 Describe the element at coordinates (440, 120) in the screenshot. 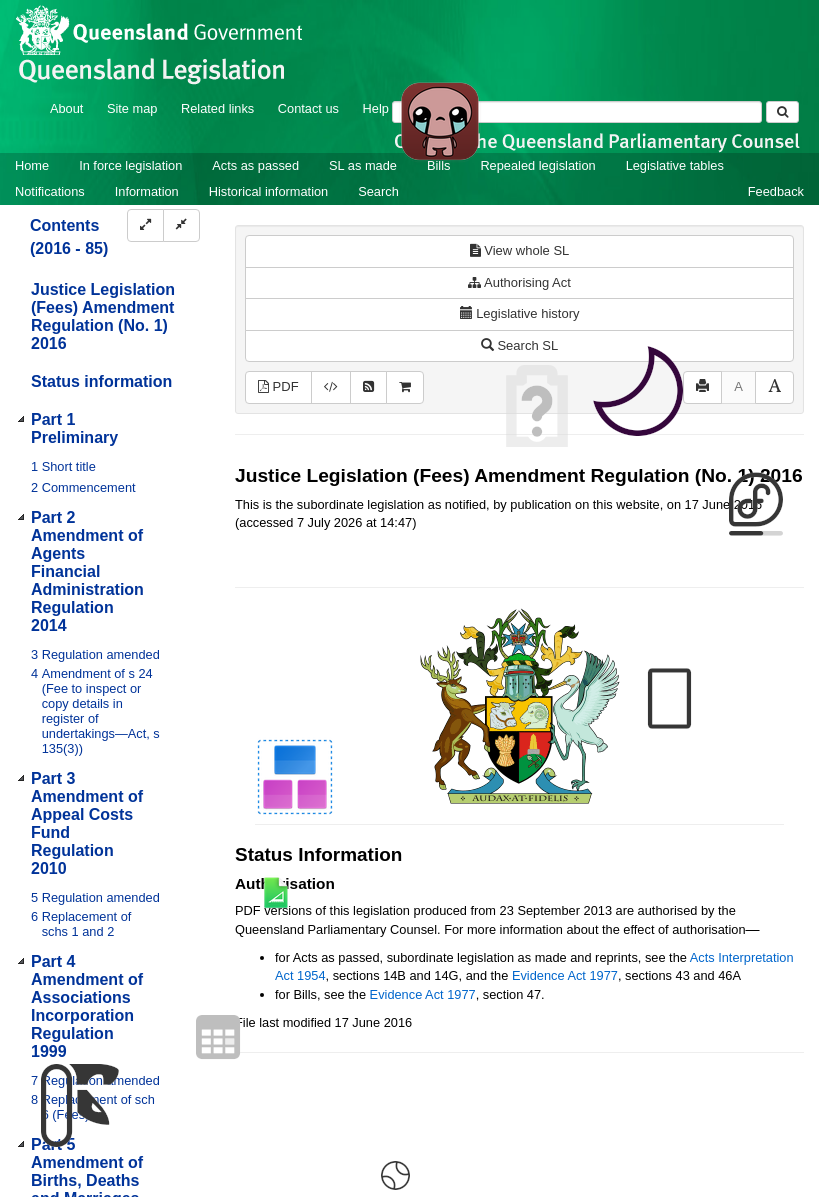

I see `launch the binding of isaac: rebirth game` at that location.